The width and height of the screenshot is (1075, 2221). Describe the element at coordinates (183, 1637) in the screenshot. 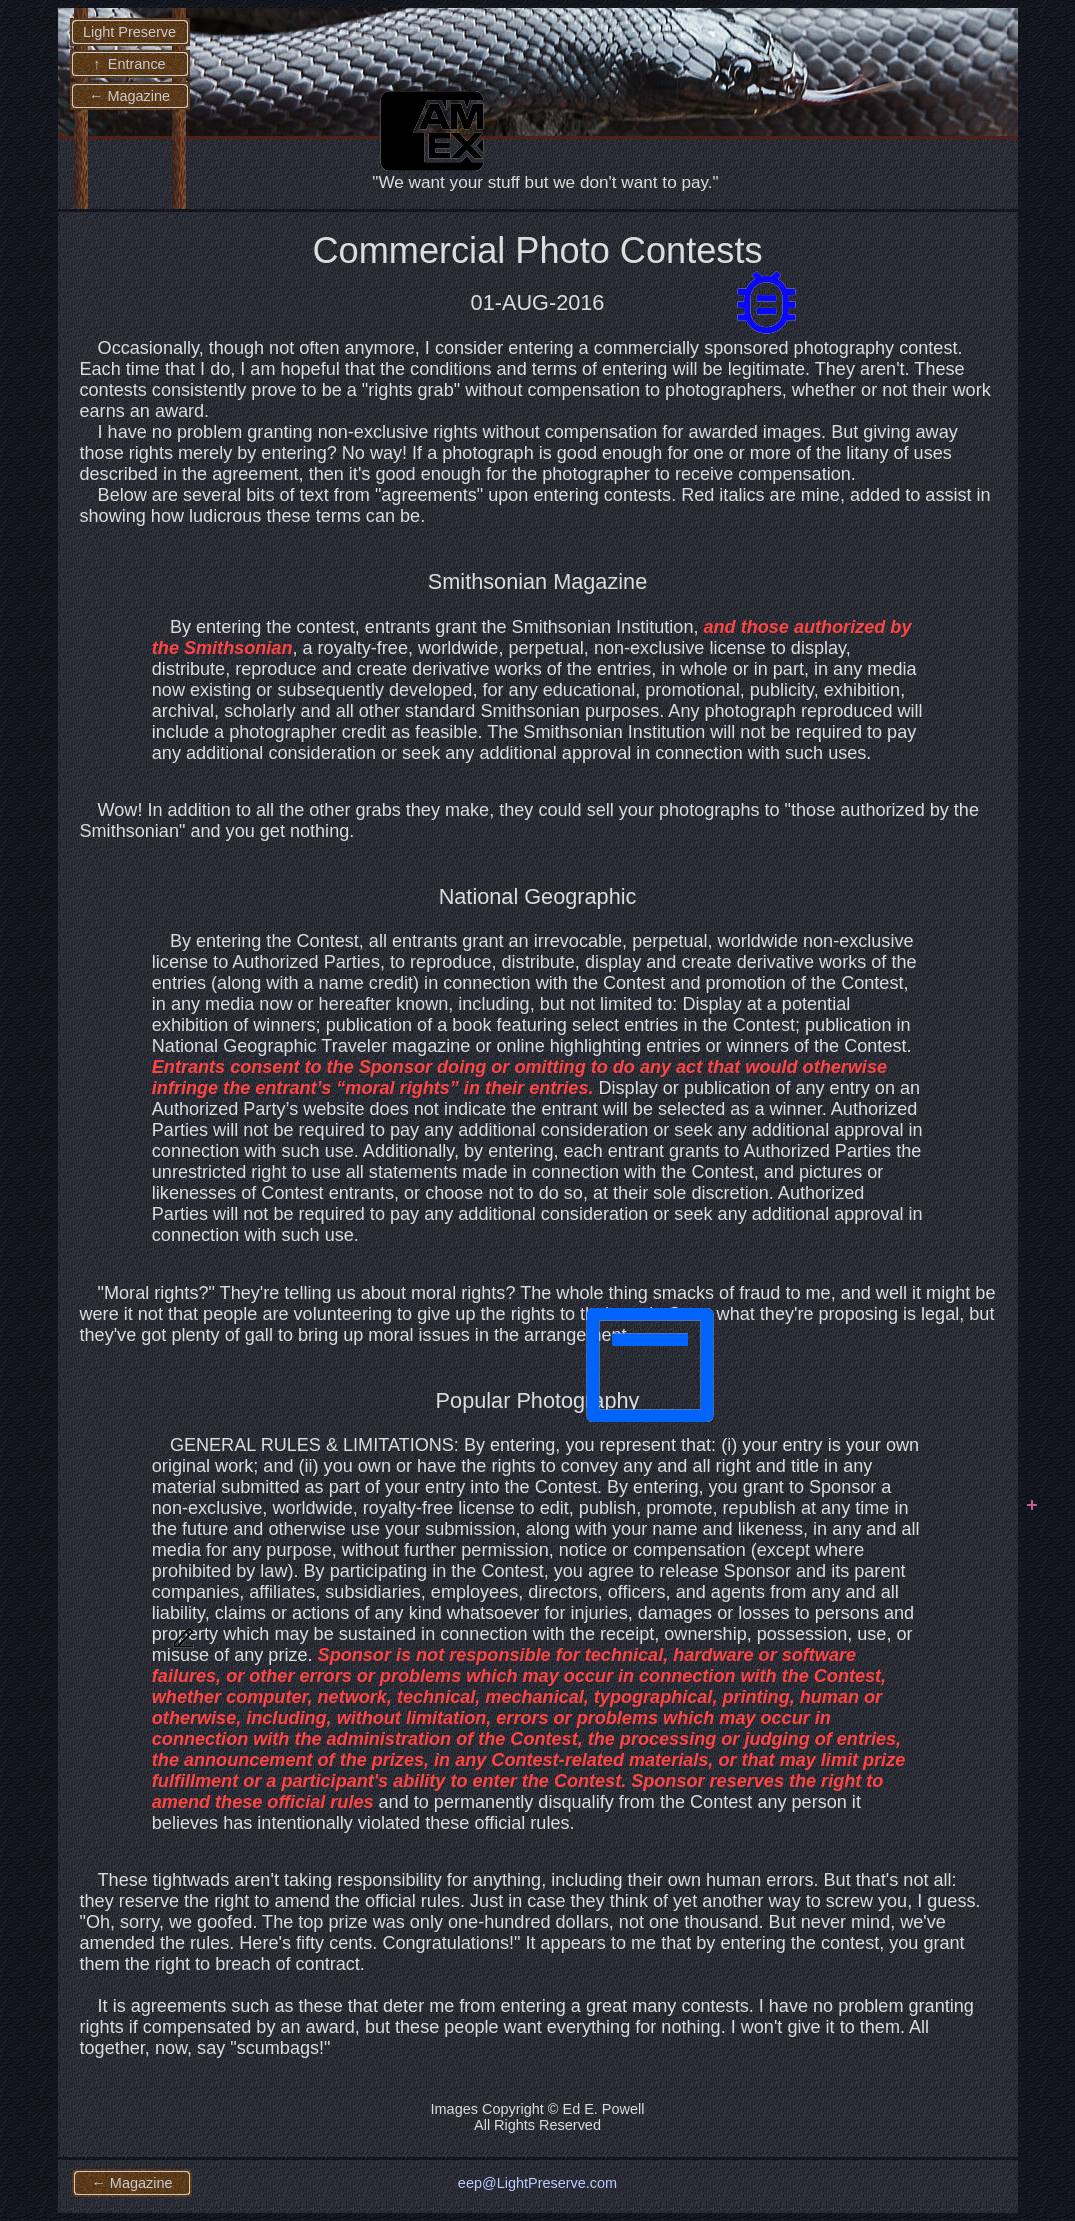

I see `edit content or text` at that location.